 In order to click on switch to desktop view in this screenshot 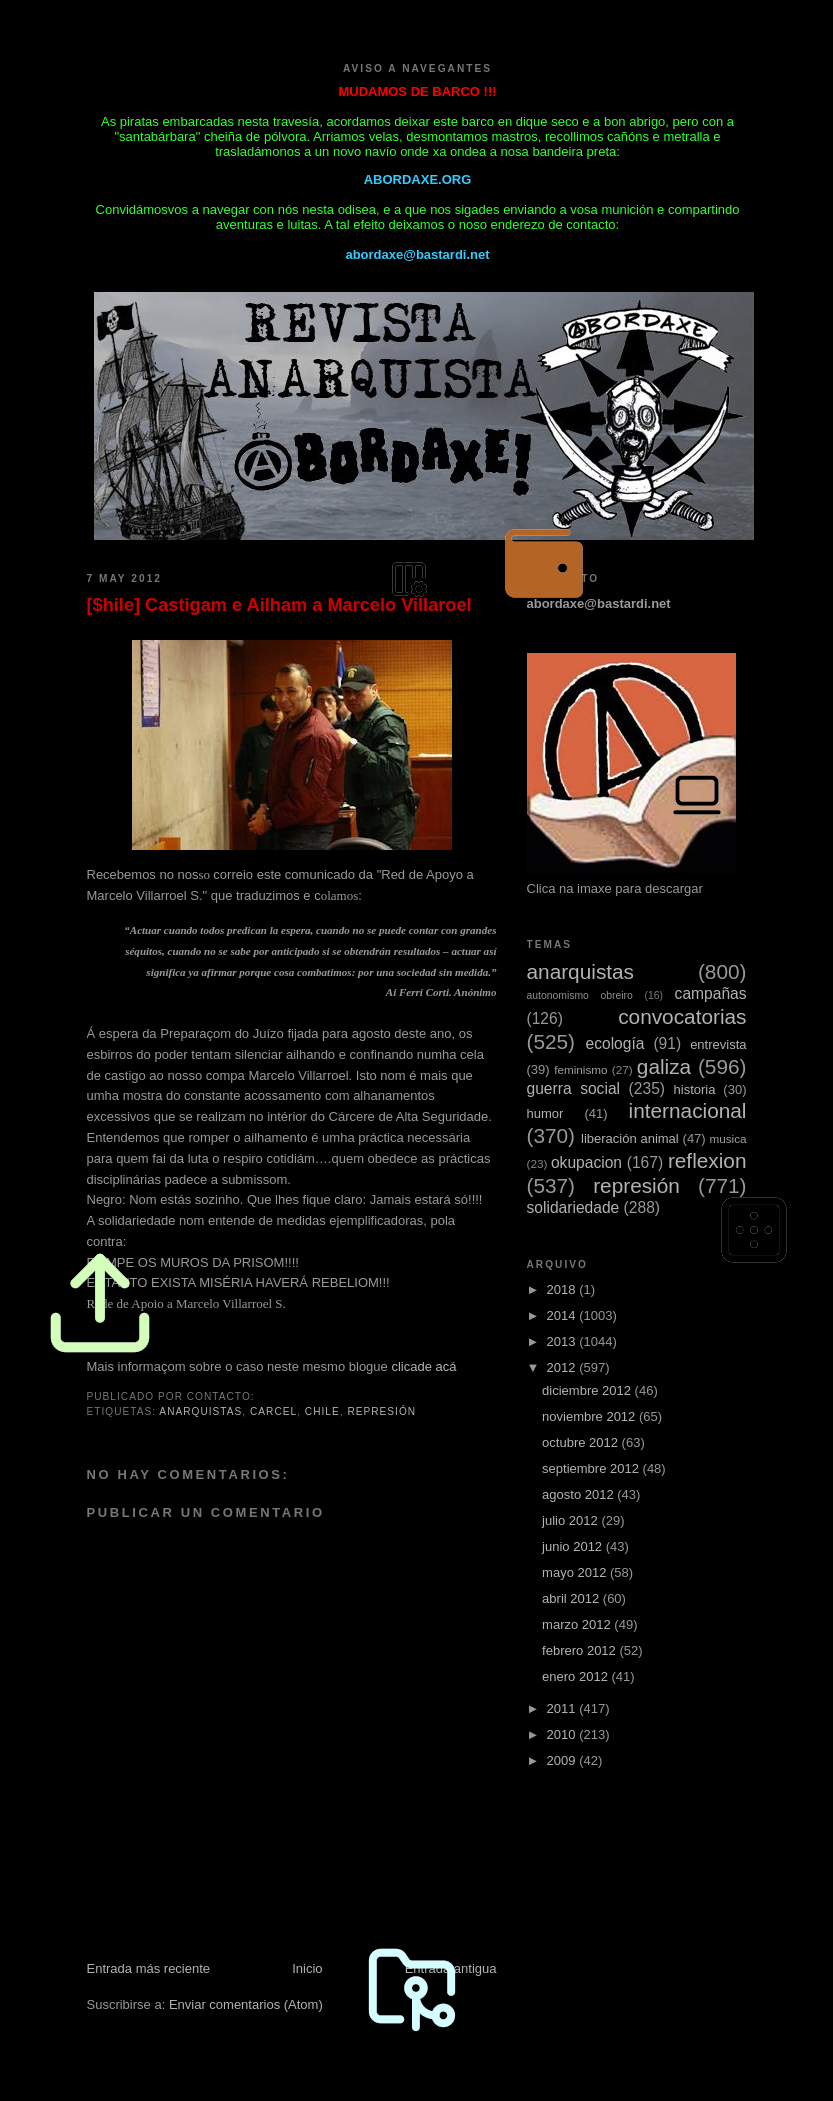, I will do `click(697, 795)`.